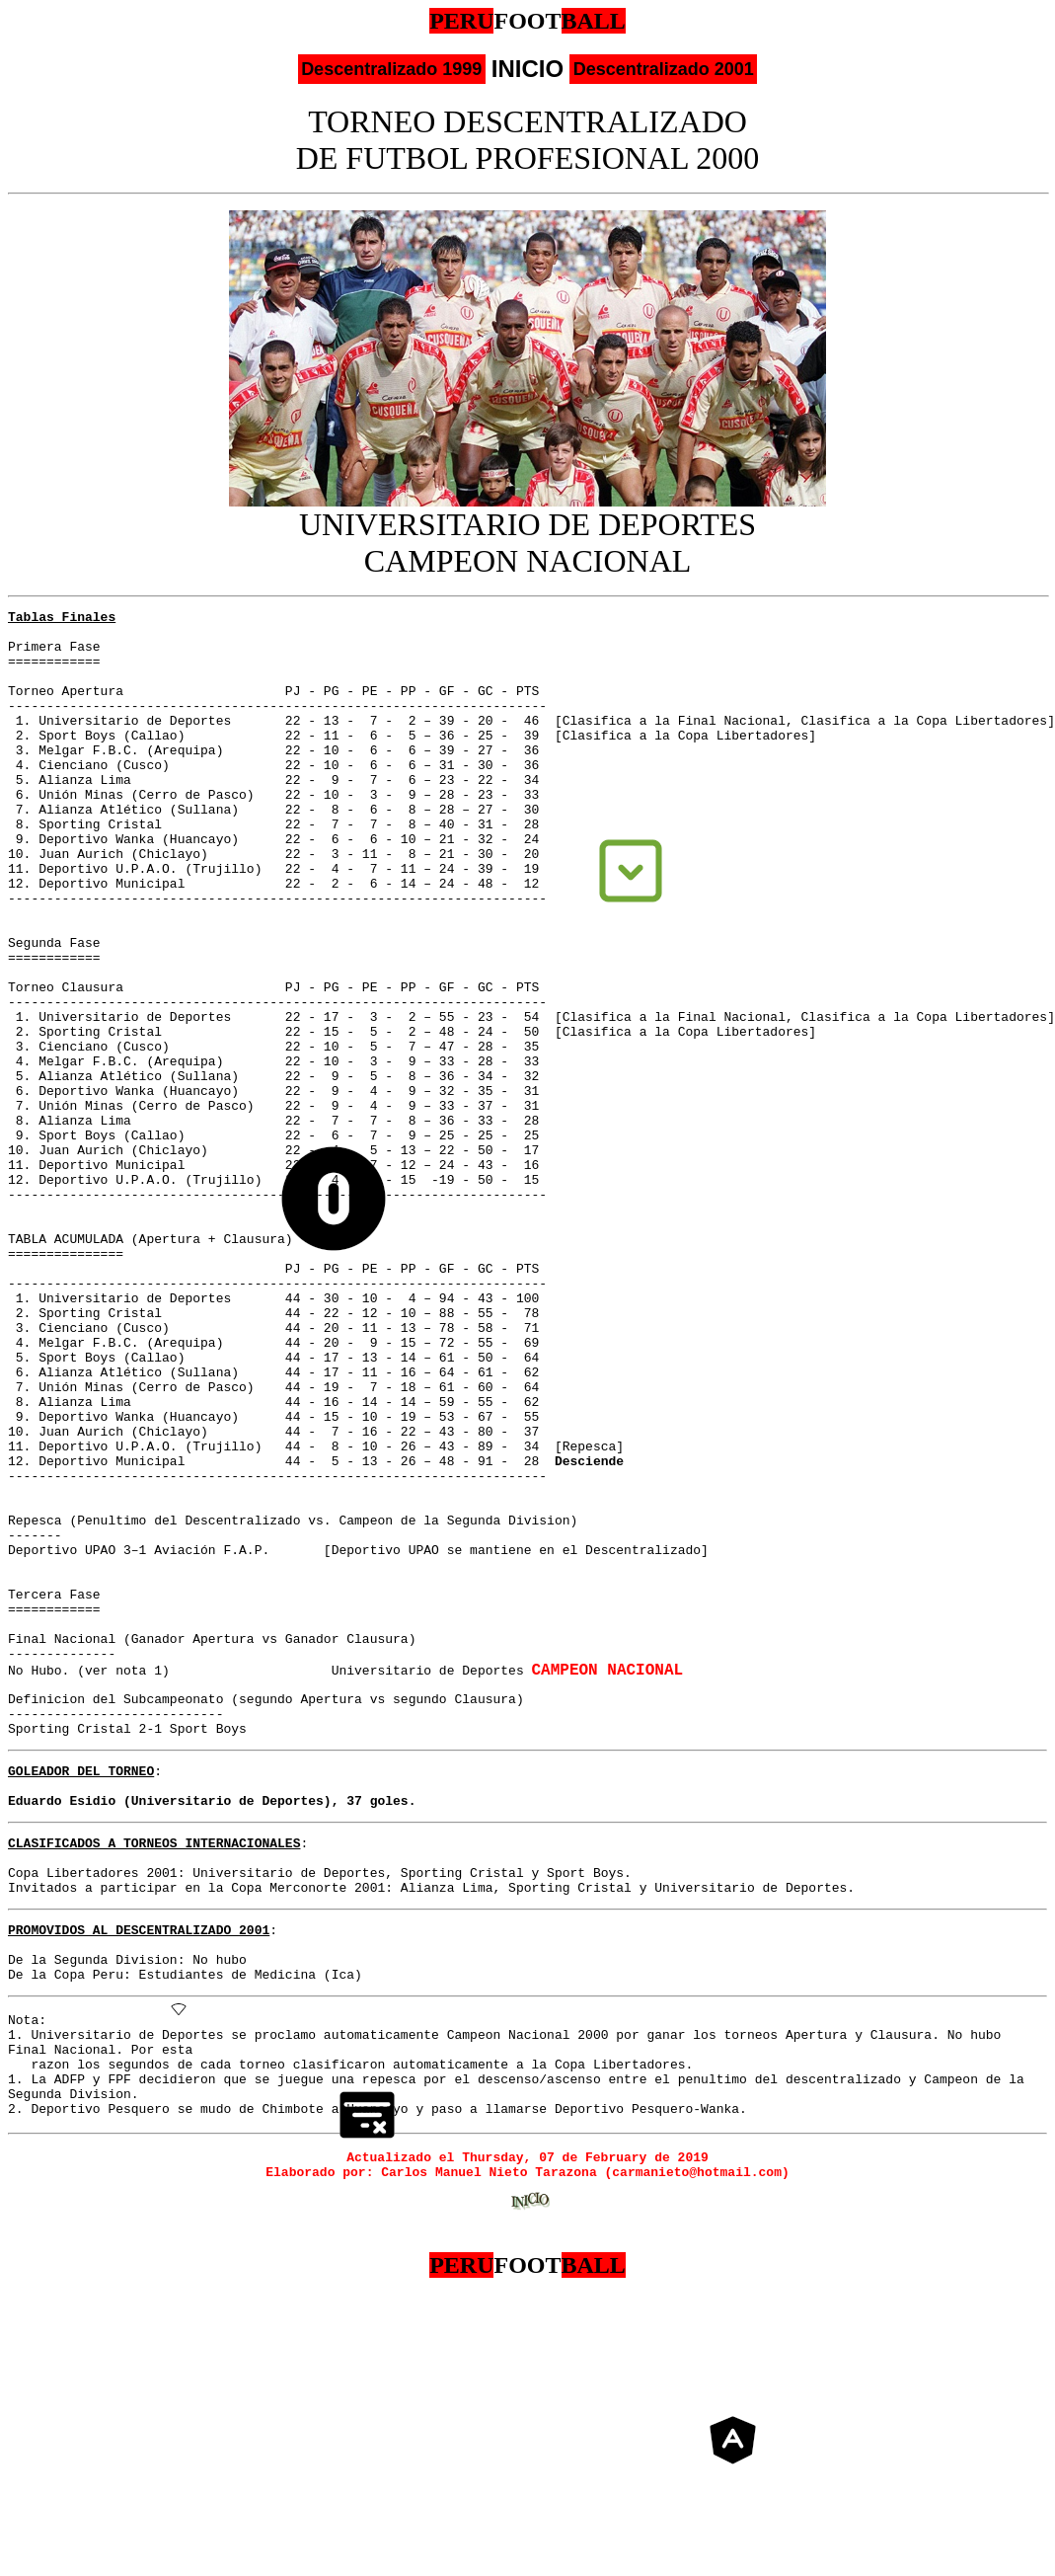  Describe the element at coordinates (732, 2439) in the screenshot. I see `indicates an Angular framework project or application` at that location.